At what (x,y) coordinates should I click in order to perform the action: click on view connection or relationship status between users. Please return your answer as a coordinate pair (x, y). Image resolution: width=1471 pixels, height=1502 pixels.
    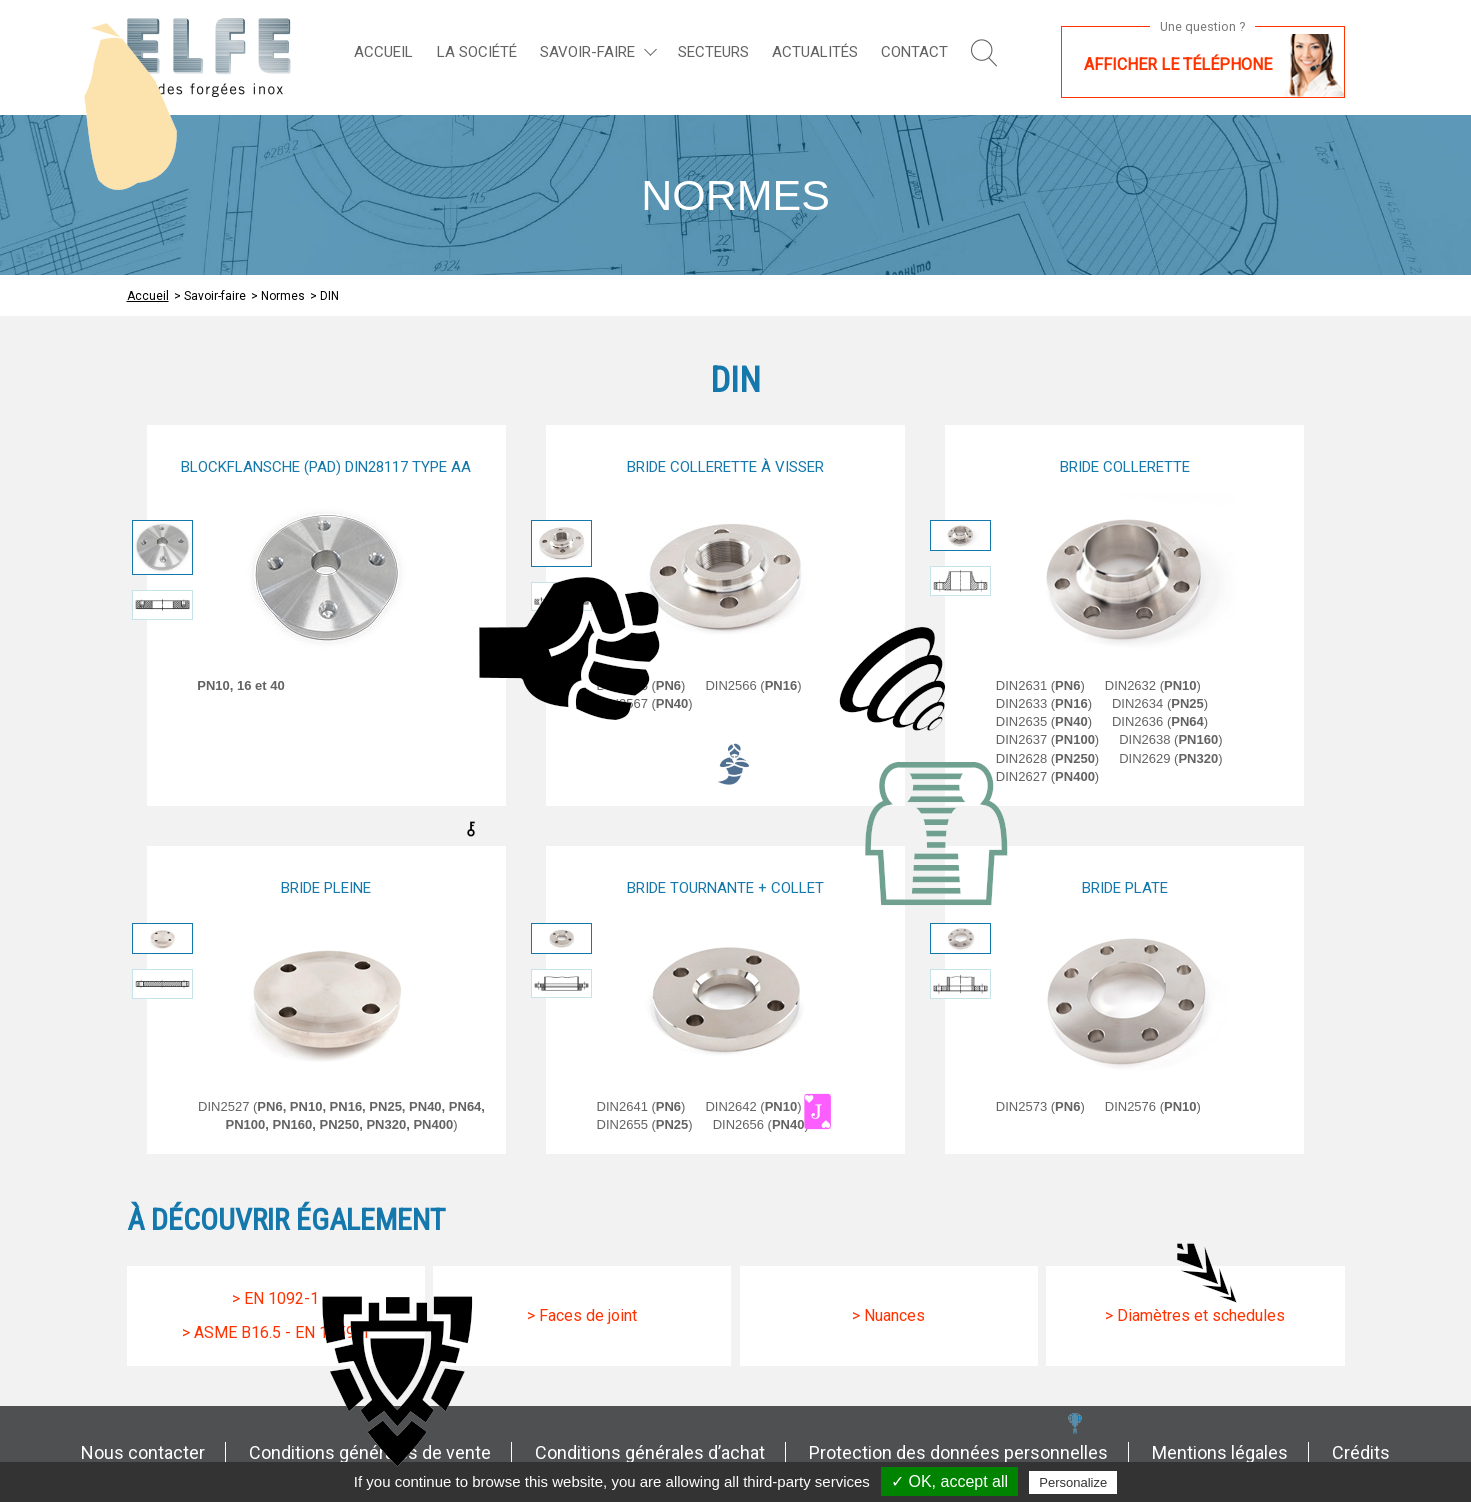
    Looking at the image, I should click on (935, 832).